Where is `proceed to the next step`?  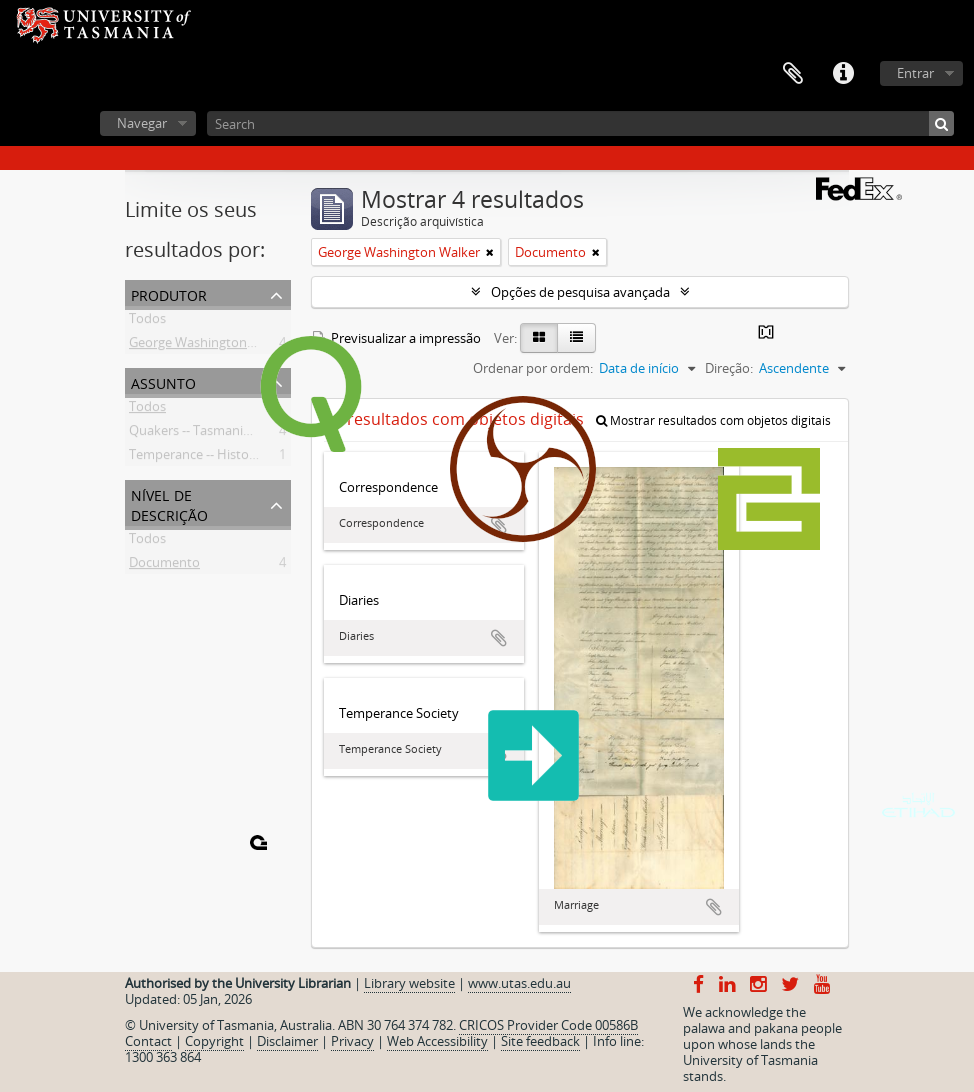
proceed to the next step is located at coordinates (533, 755).